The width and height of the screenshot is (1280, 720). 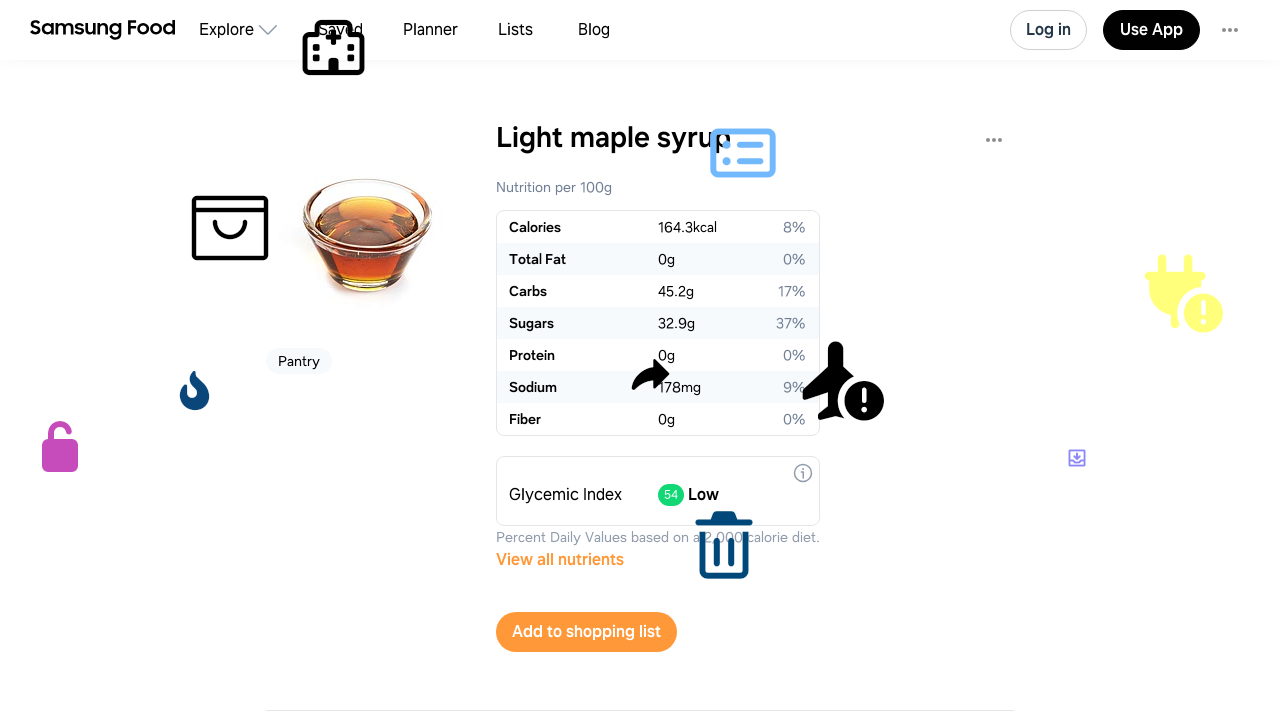 What do you see at coordinates (840, 381) in the screenshot?
I see `flight alert or travel warning notification` at bounding box center [840, 381].